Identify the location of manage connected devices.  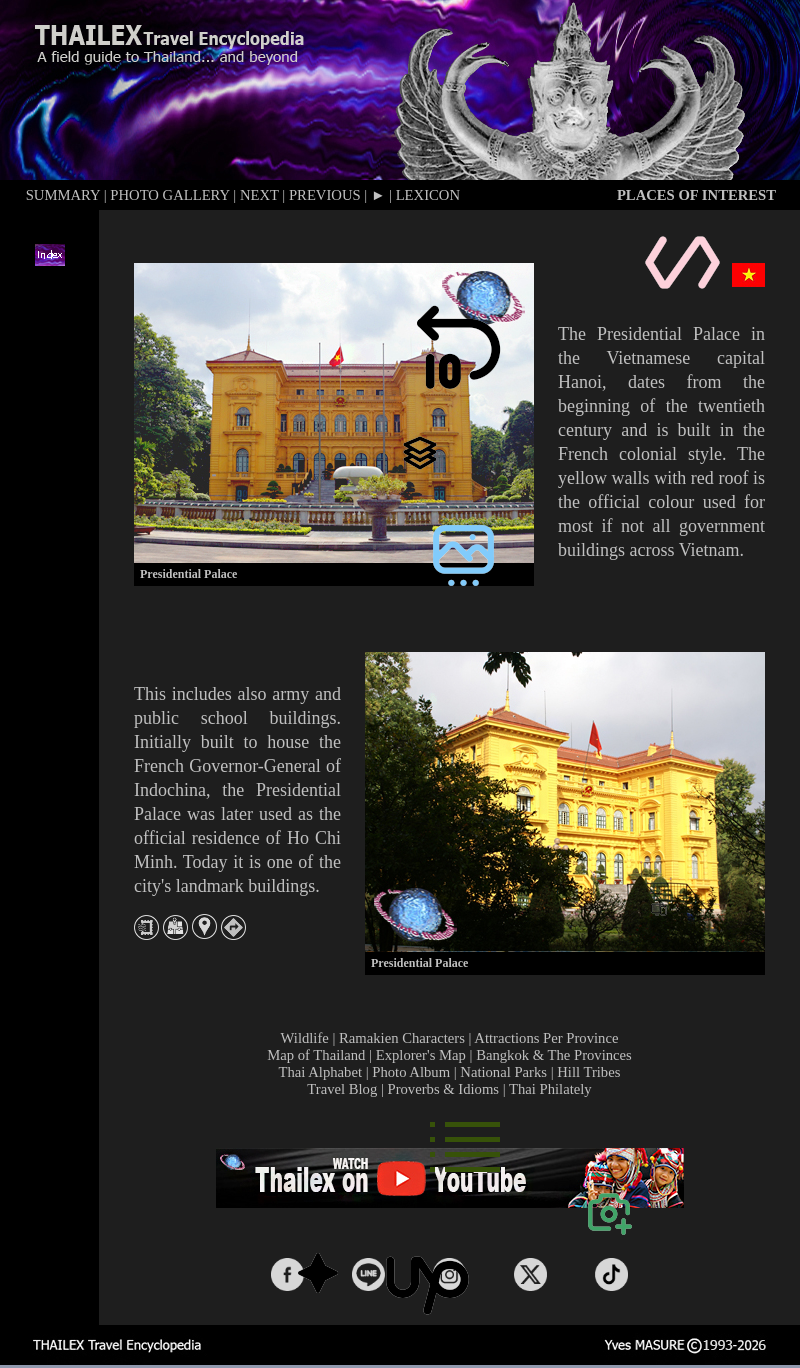
(658, 909).